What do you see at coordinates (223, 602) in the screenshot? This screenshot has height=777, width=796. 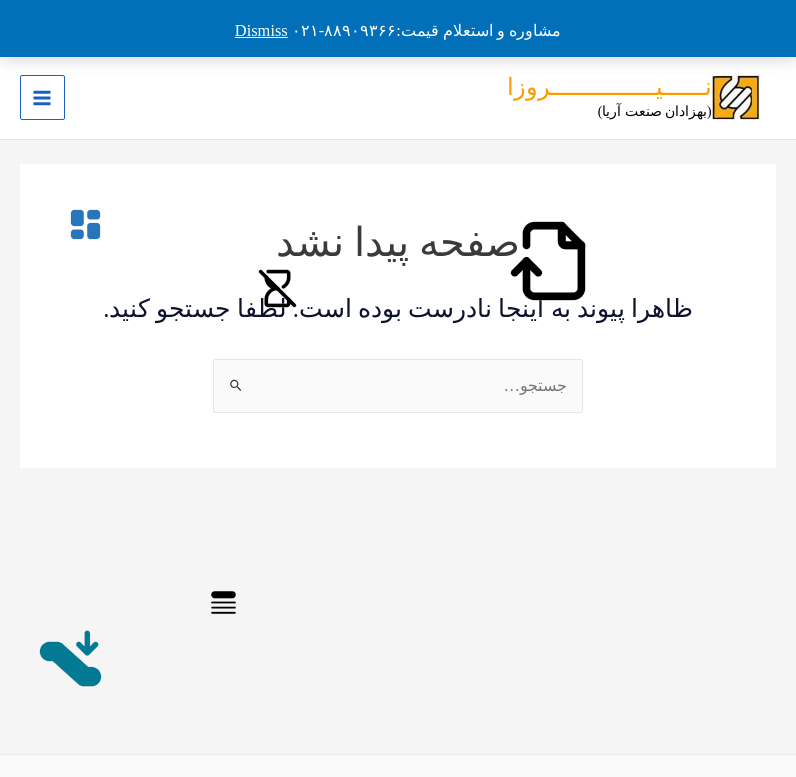 I see `view queue or playlist` at bounding box center [223, 602].